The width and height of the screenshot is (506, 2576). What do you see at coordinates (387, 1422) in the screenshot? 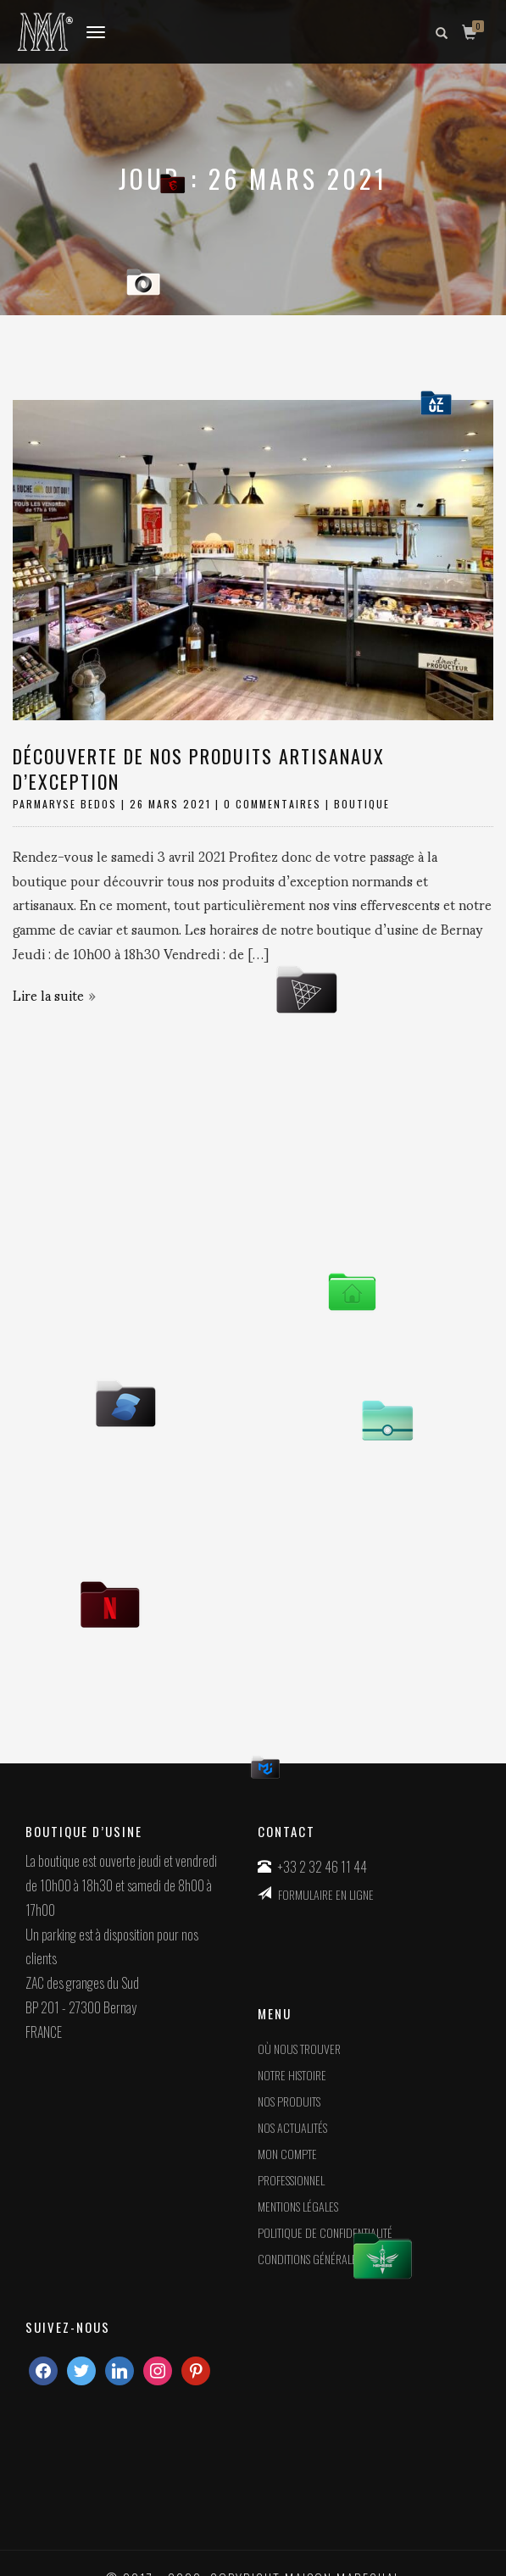
I see `open folder containing pokémon game files` at bounding box center [387, 1422].